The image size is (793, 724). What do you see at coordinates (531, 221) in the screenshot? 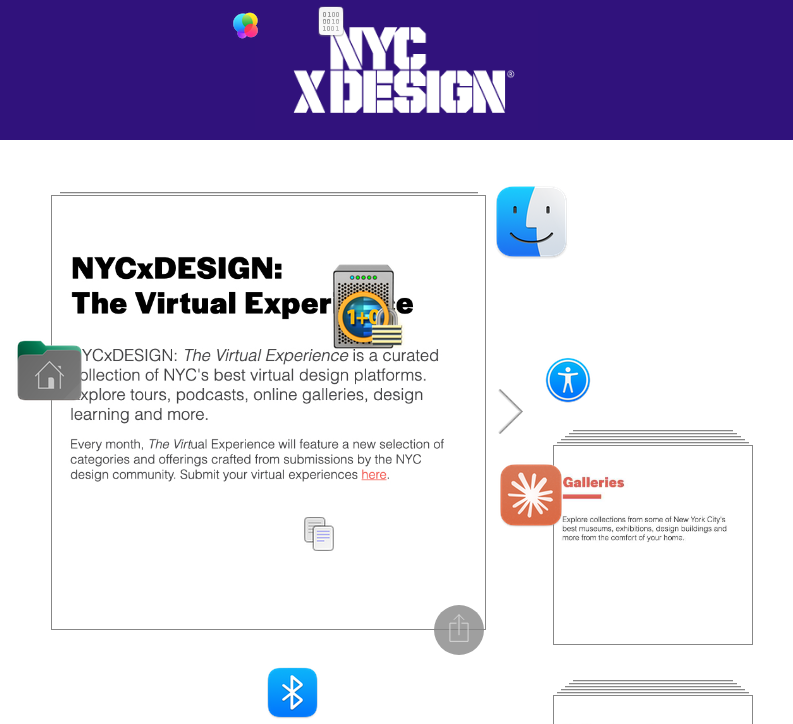
I see `open Finder to browse files and folders` at bounding box center [531, 221].